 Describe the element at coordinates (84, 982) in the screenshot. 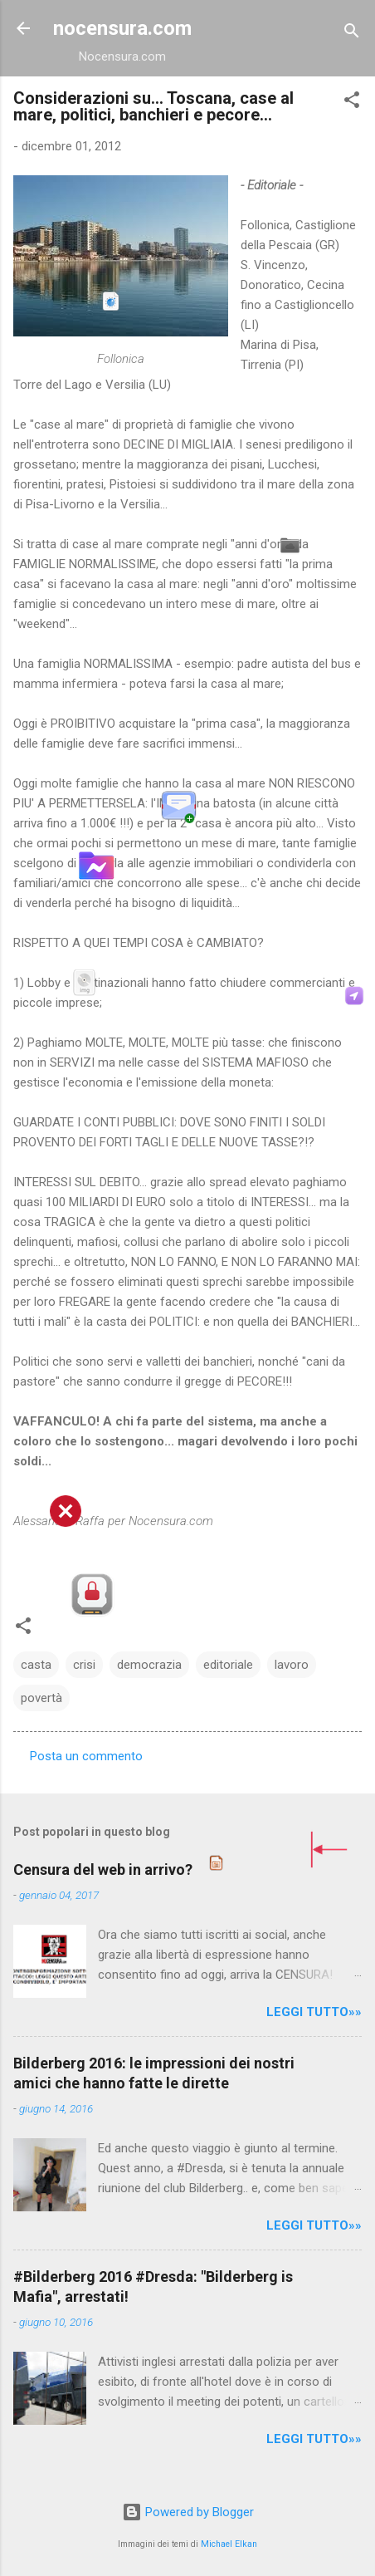

I see `raw disk image file type indicator` at that location.